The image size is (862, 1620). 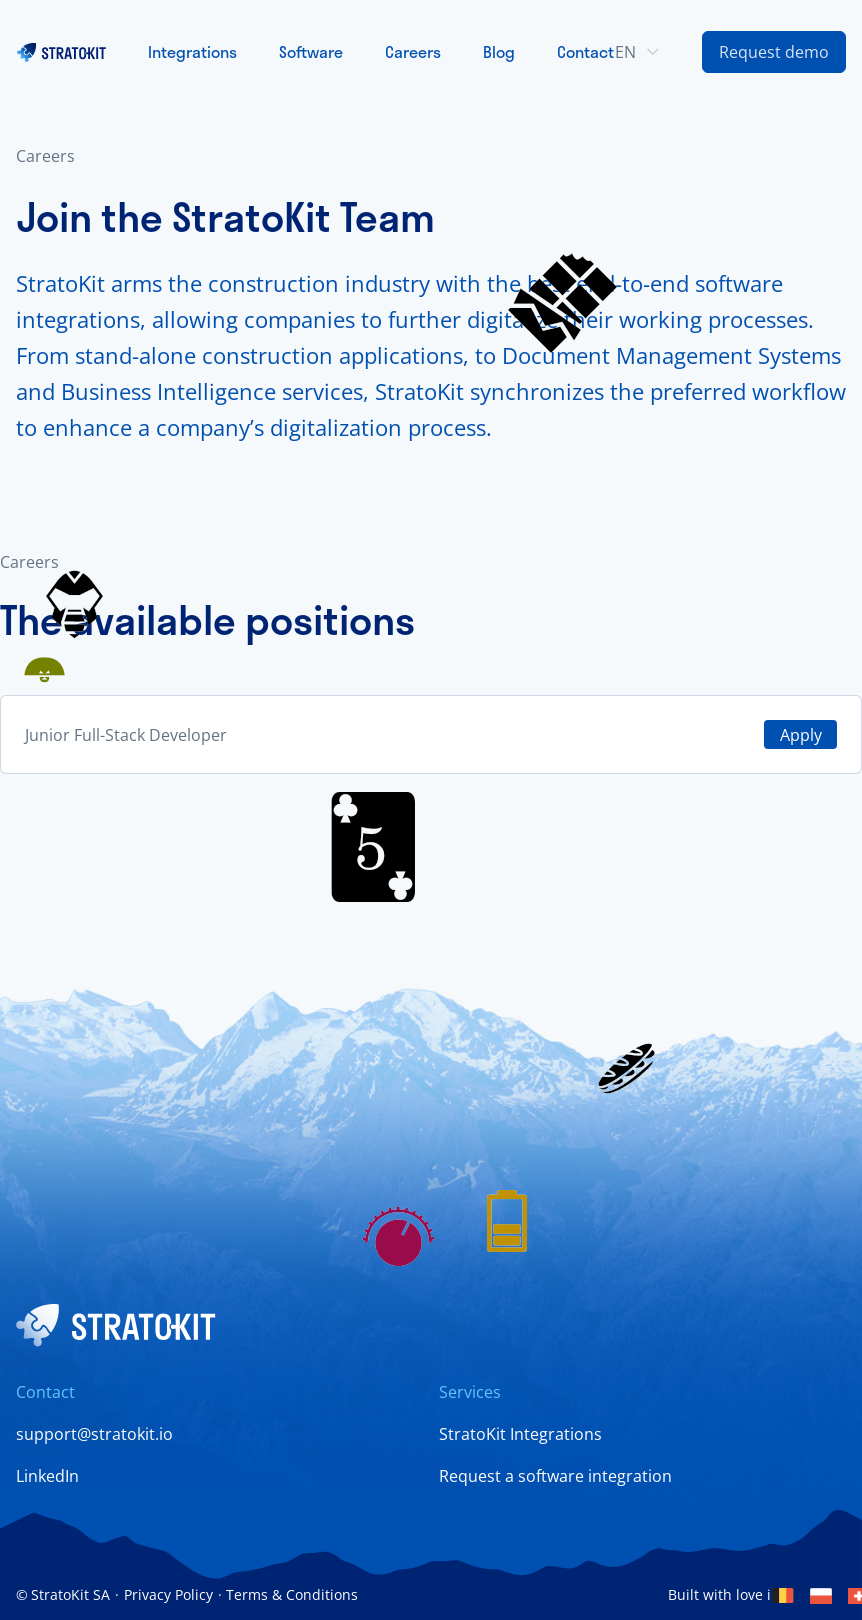 What do you see at coordinates (507, 1221) in the screenshot?
I see `indicates battery at 50% charge` at bounding box center [507, 1221].